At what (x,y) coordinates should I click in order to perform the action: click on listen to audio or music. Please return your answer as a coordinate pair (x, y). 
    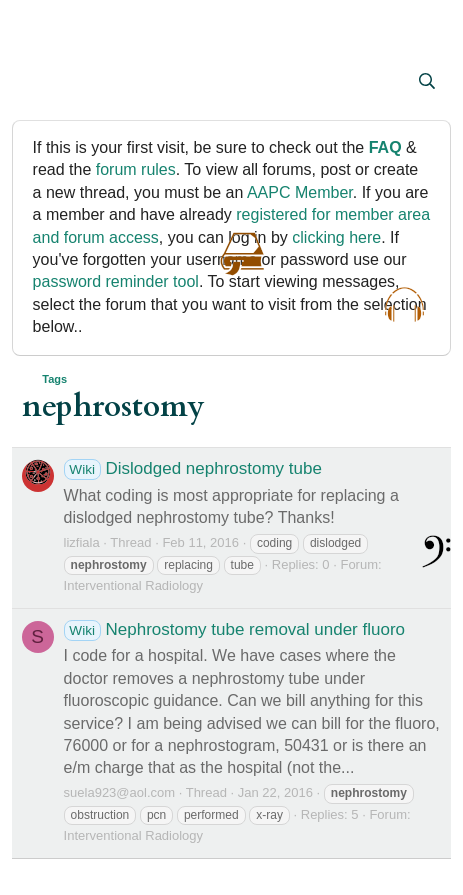
    Looking at the image, I should click on (404, 304).